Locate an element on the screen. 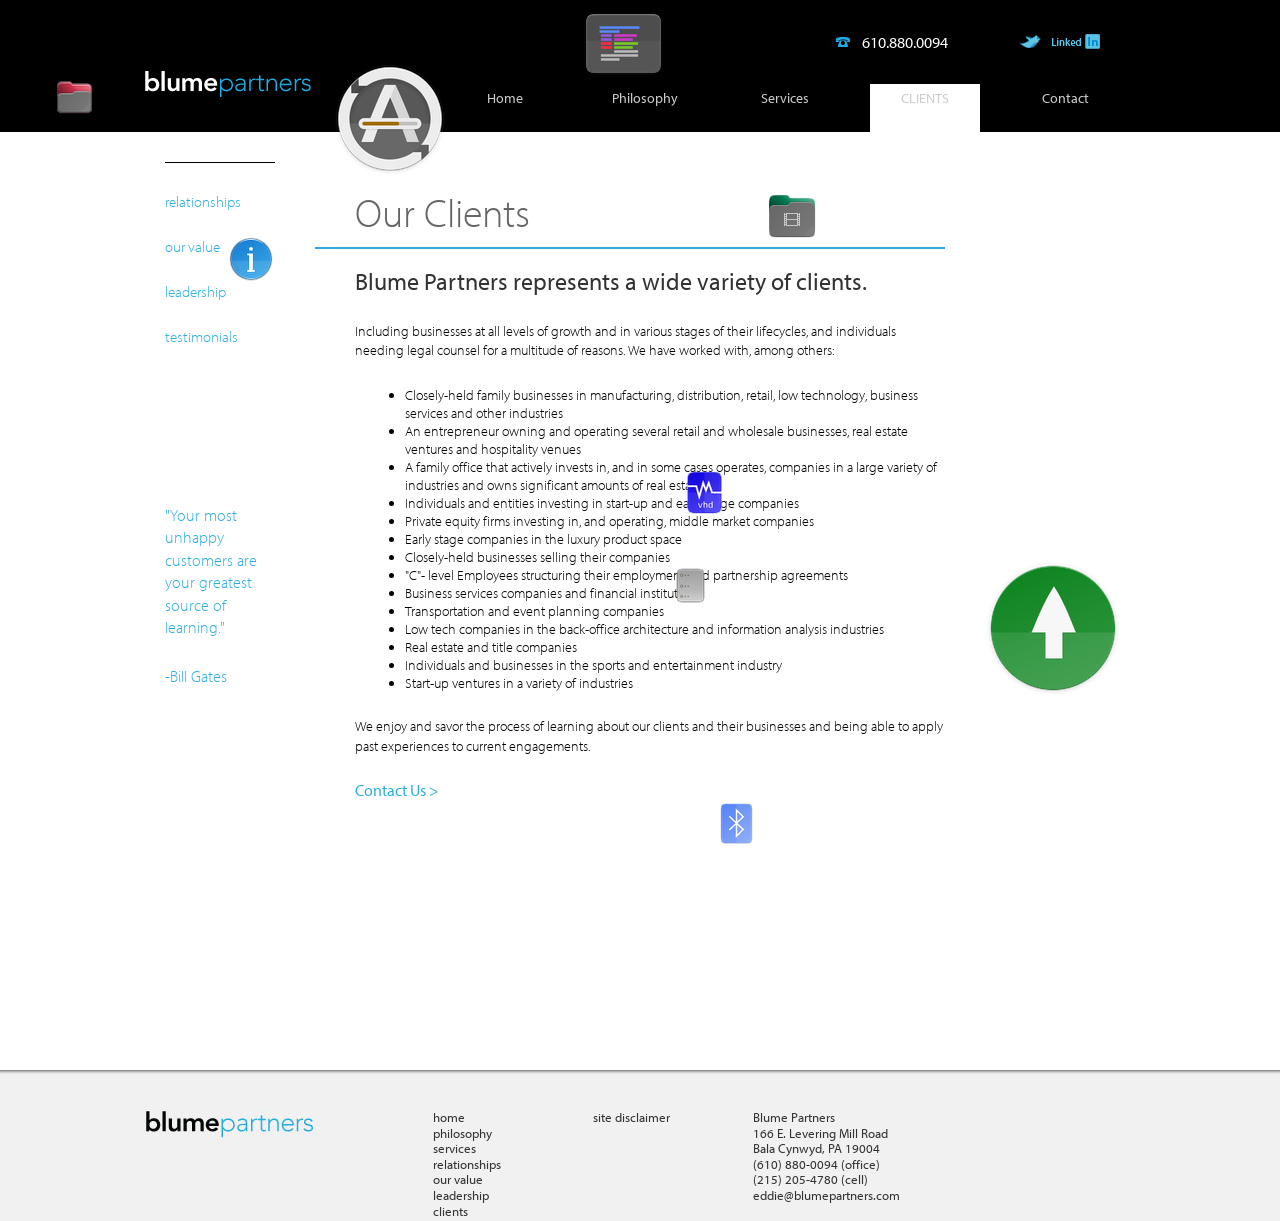 The width and height of the screenshot is (1280, 1221). indicates a software update is available is located at coordinates (1053, 628).